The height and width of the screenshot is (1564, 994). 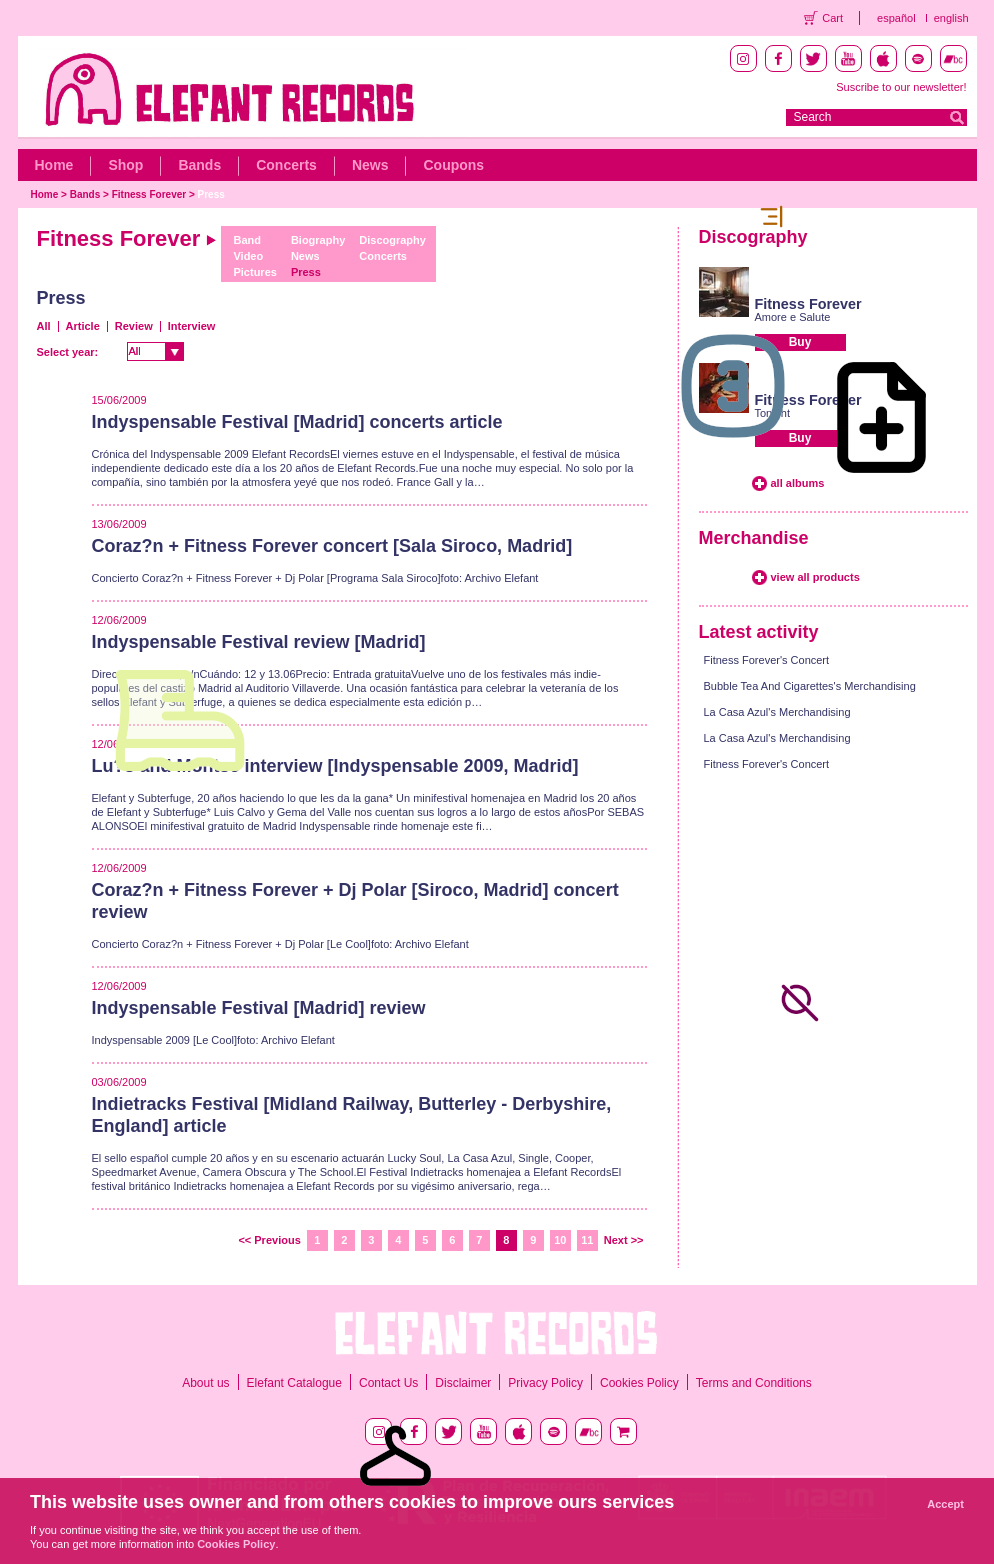 I want to click on create a new file, so click(x=881, y=417).